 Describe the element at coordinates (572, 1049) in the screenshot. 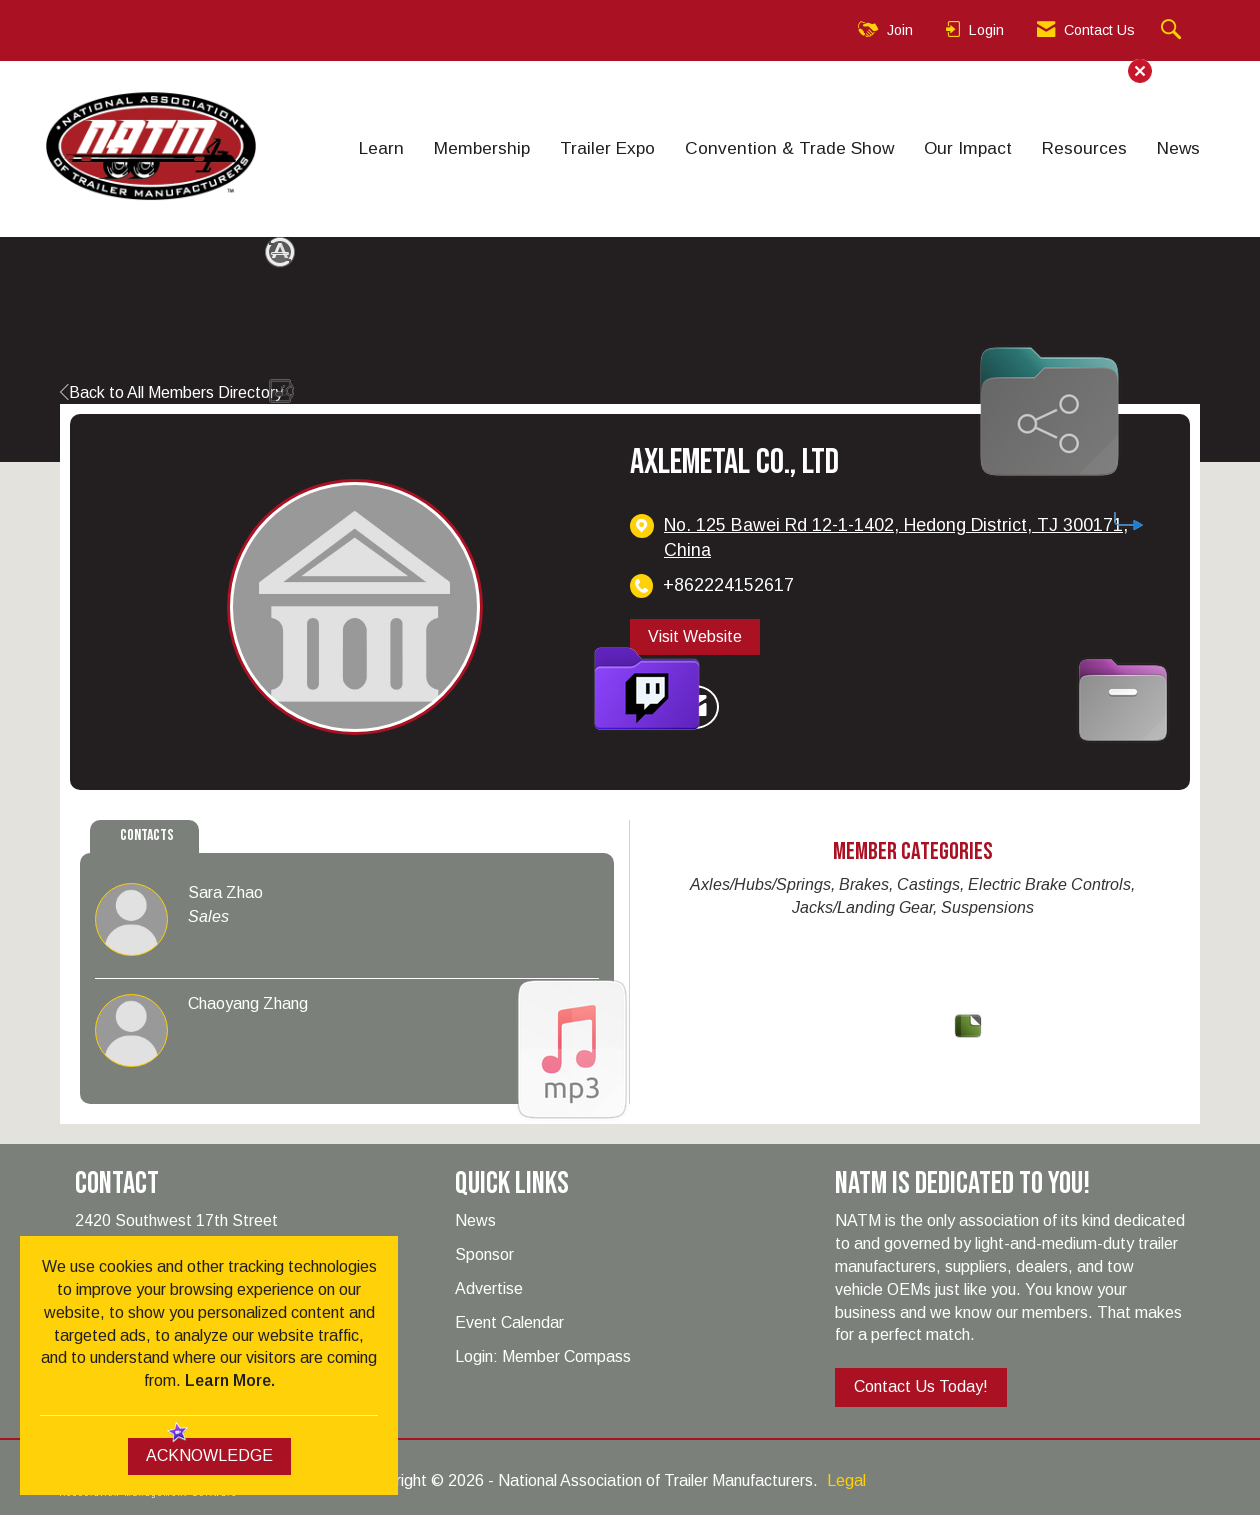

I see `an mp3 audio file` at that location.